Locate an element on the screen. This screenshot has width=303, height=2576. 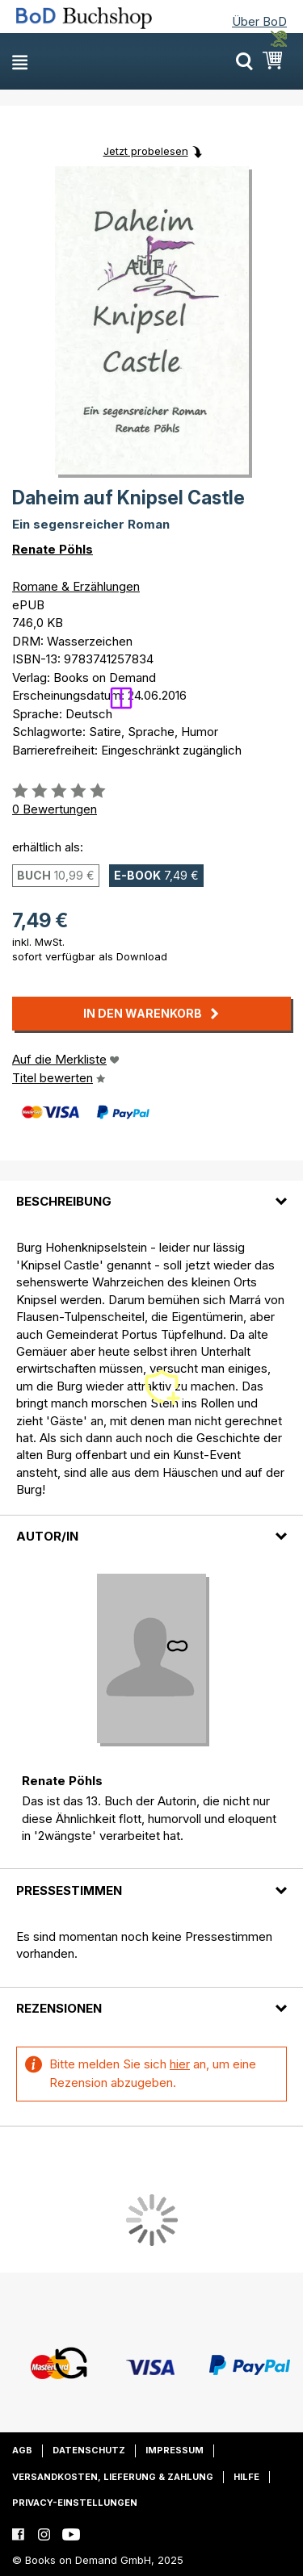
peanut app logo or brand icon is located at coordinates (177, 1646).